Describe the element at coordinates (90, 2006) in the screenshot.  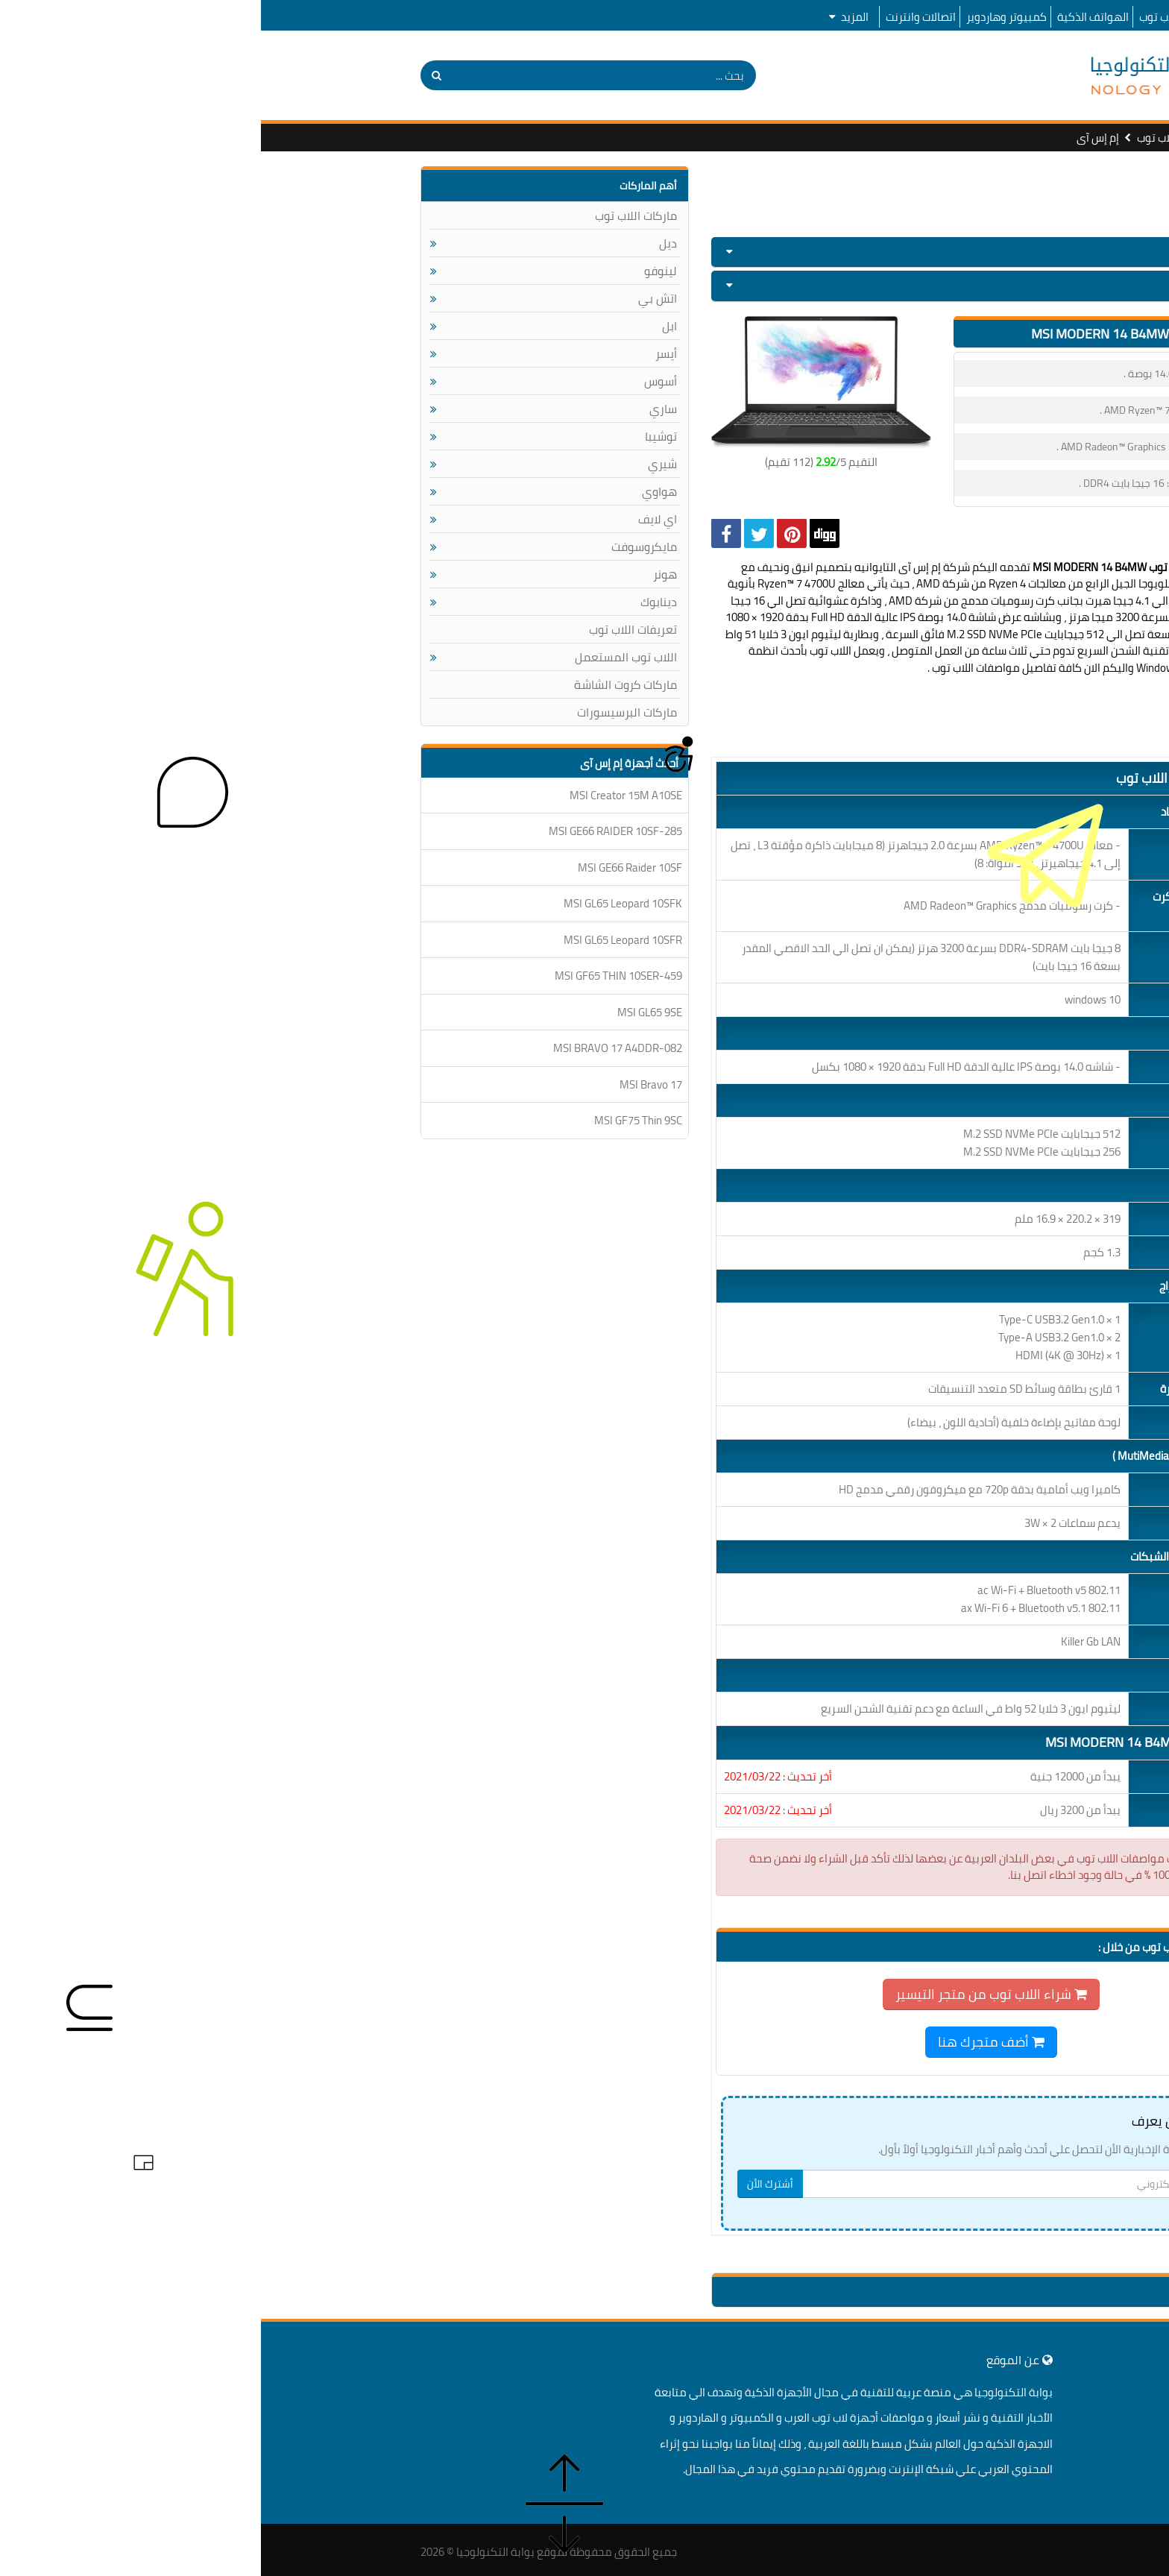
I see `indicates a subset relationship in mathematical or set operations` at that location.